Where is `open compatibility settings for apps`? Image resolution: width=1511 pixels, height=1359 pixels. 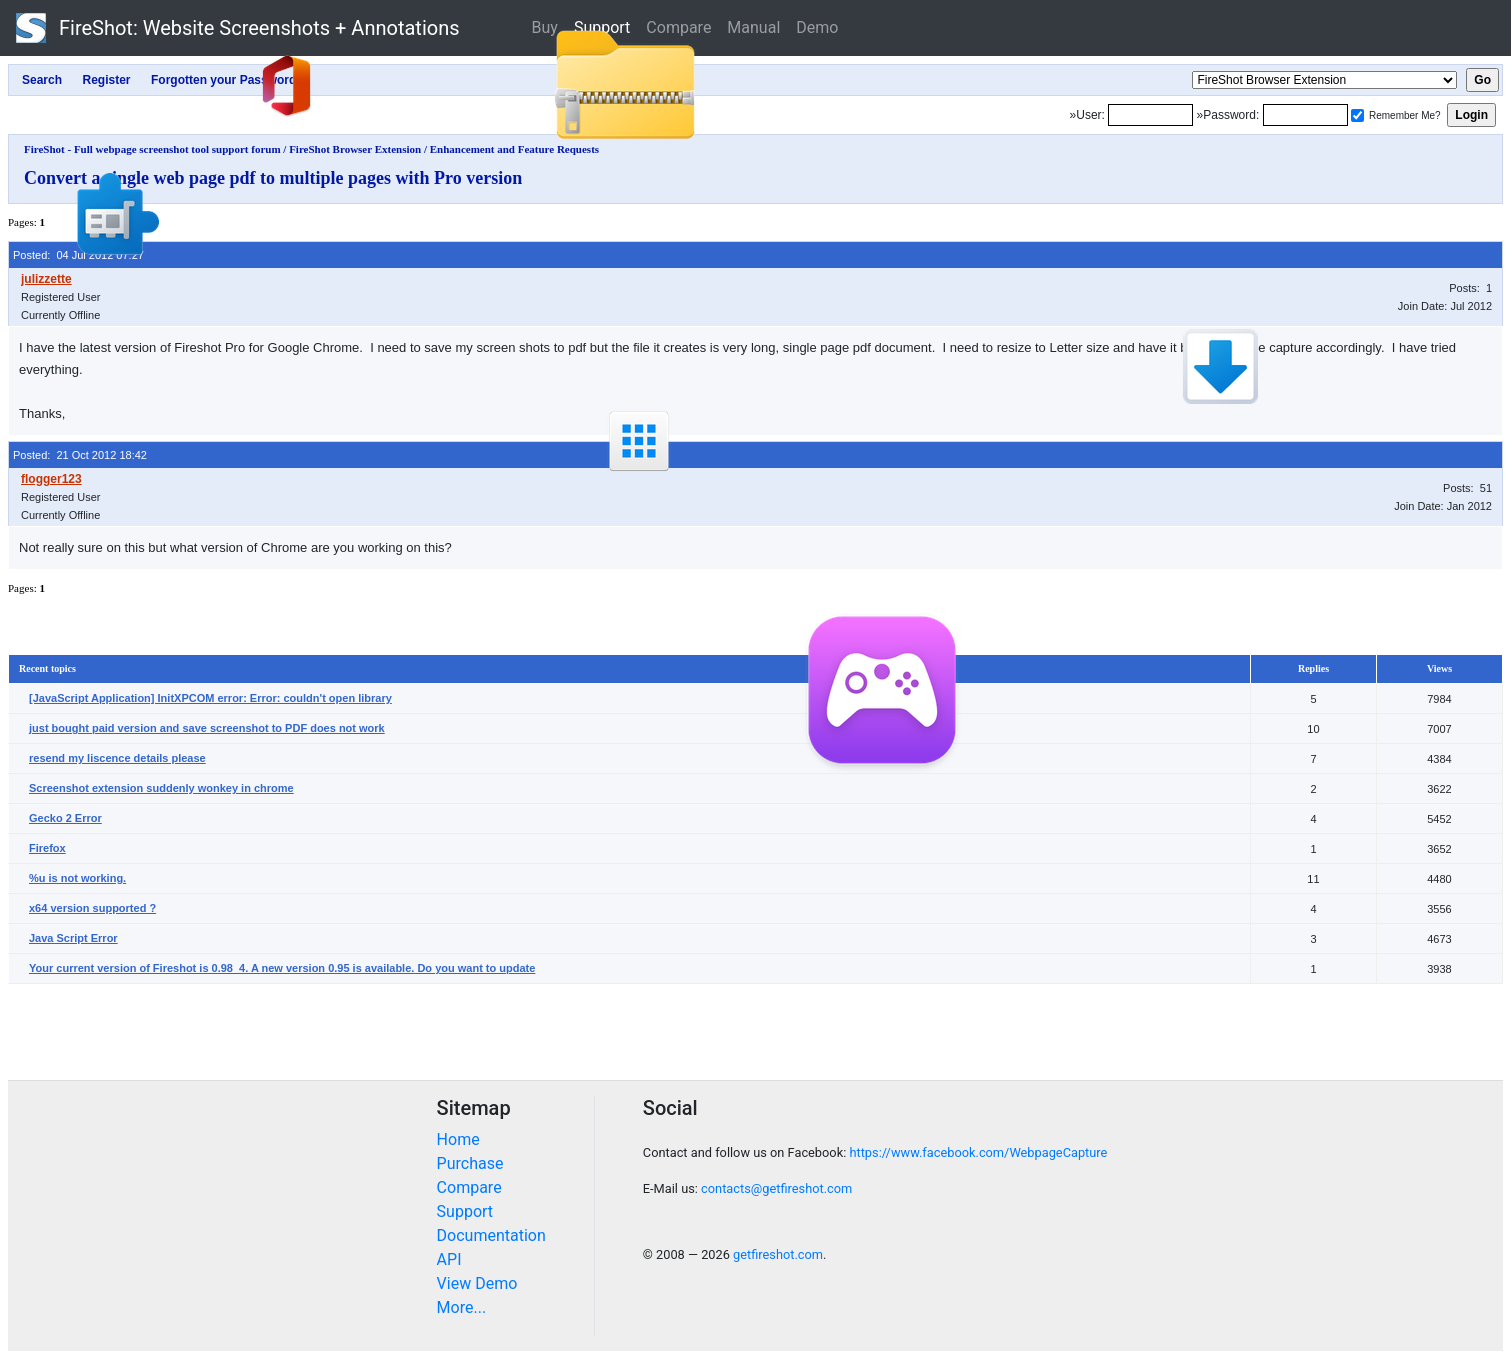
open compatibility settings for apps is located at coordinates (115, 216).